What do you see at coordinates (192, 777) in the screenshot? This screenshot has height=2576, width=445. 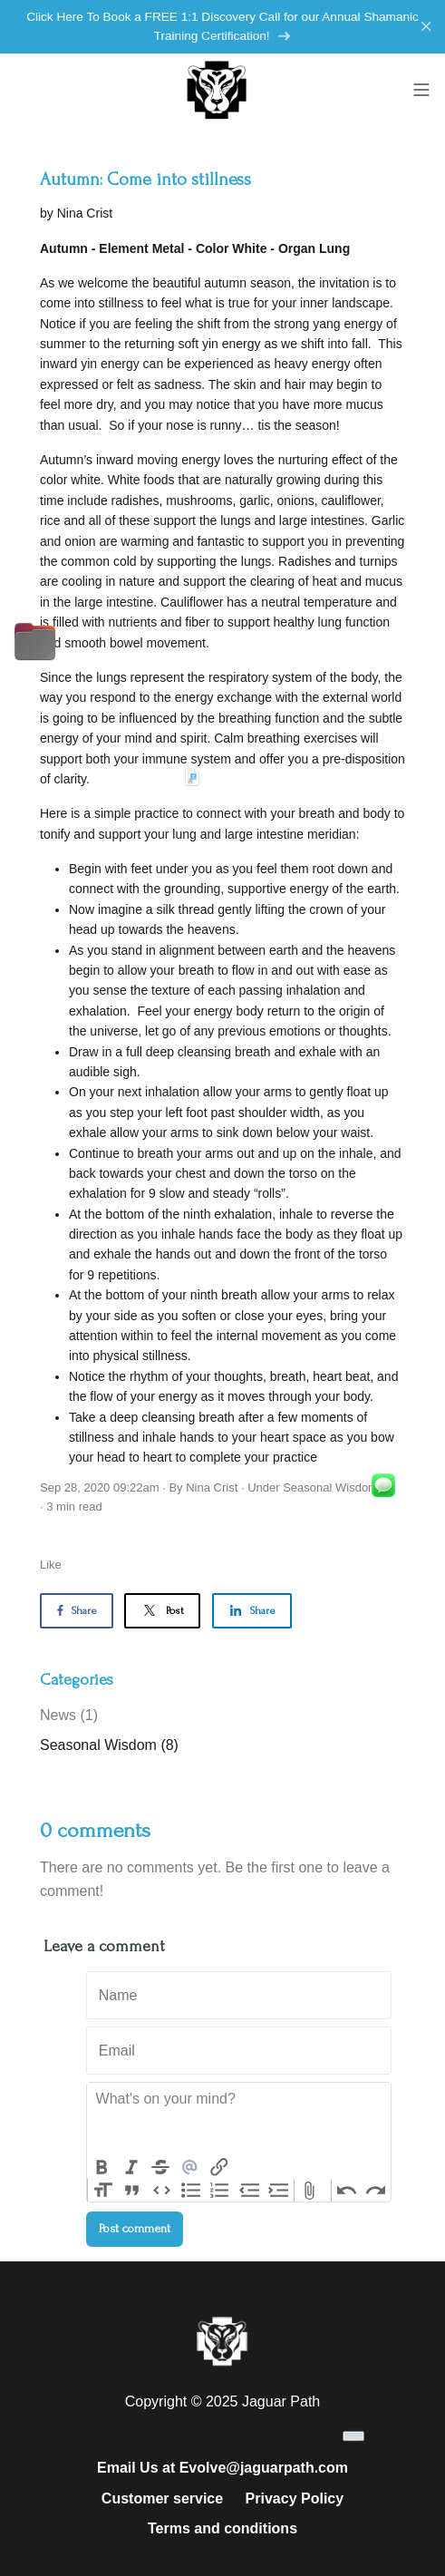 I see `a gettext translation file for software localization` at bounding box center [192, 777].